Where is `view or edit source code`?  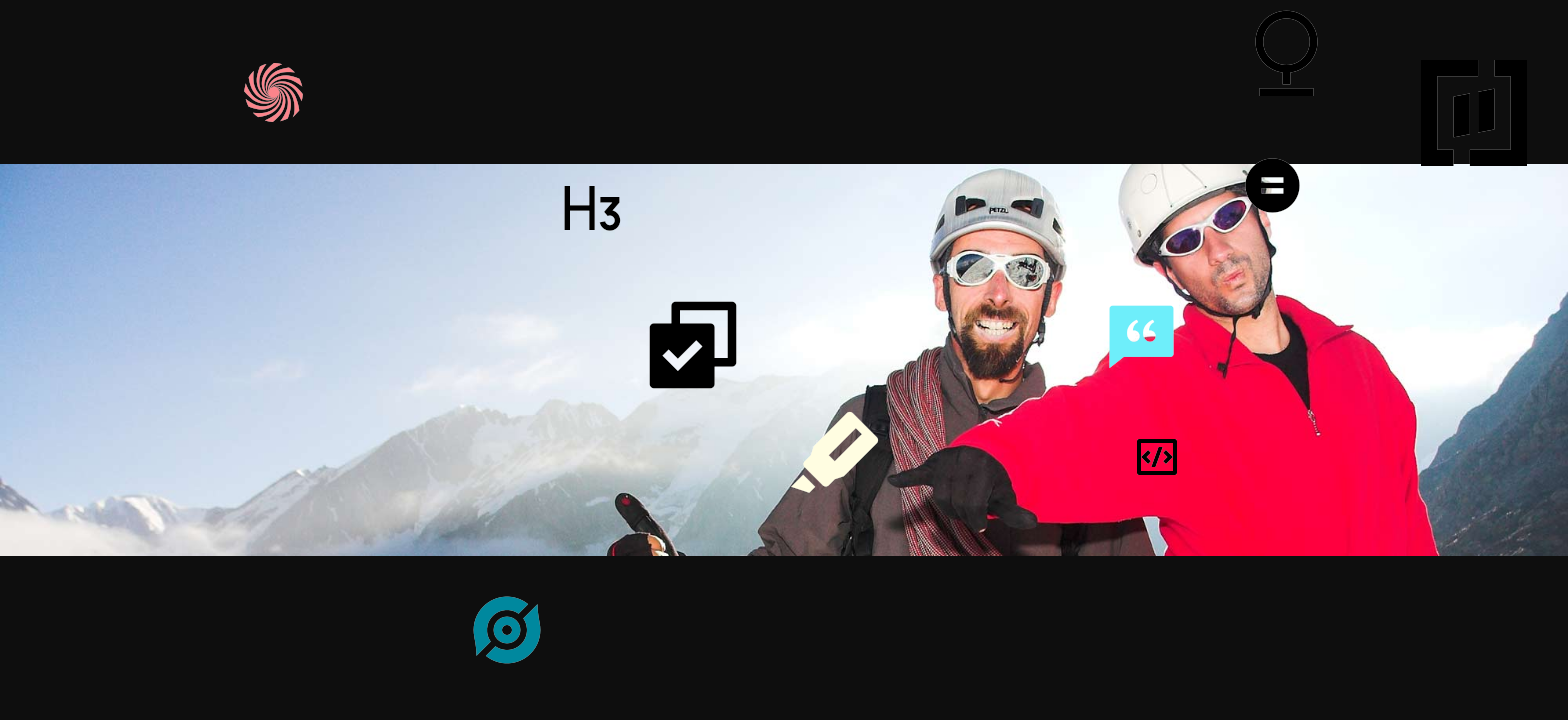
view or edit source code is located at coordinates (1157, 457).